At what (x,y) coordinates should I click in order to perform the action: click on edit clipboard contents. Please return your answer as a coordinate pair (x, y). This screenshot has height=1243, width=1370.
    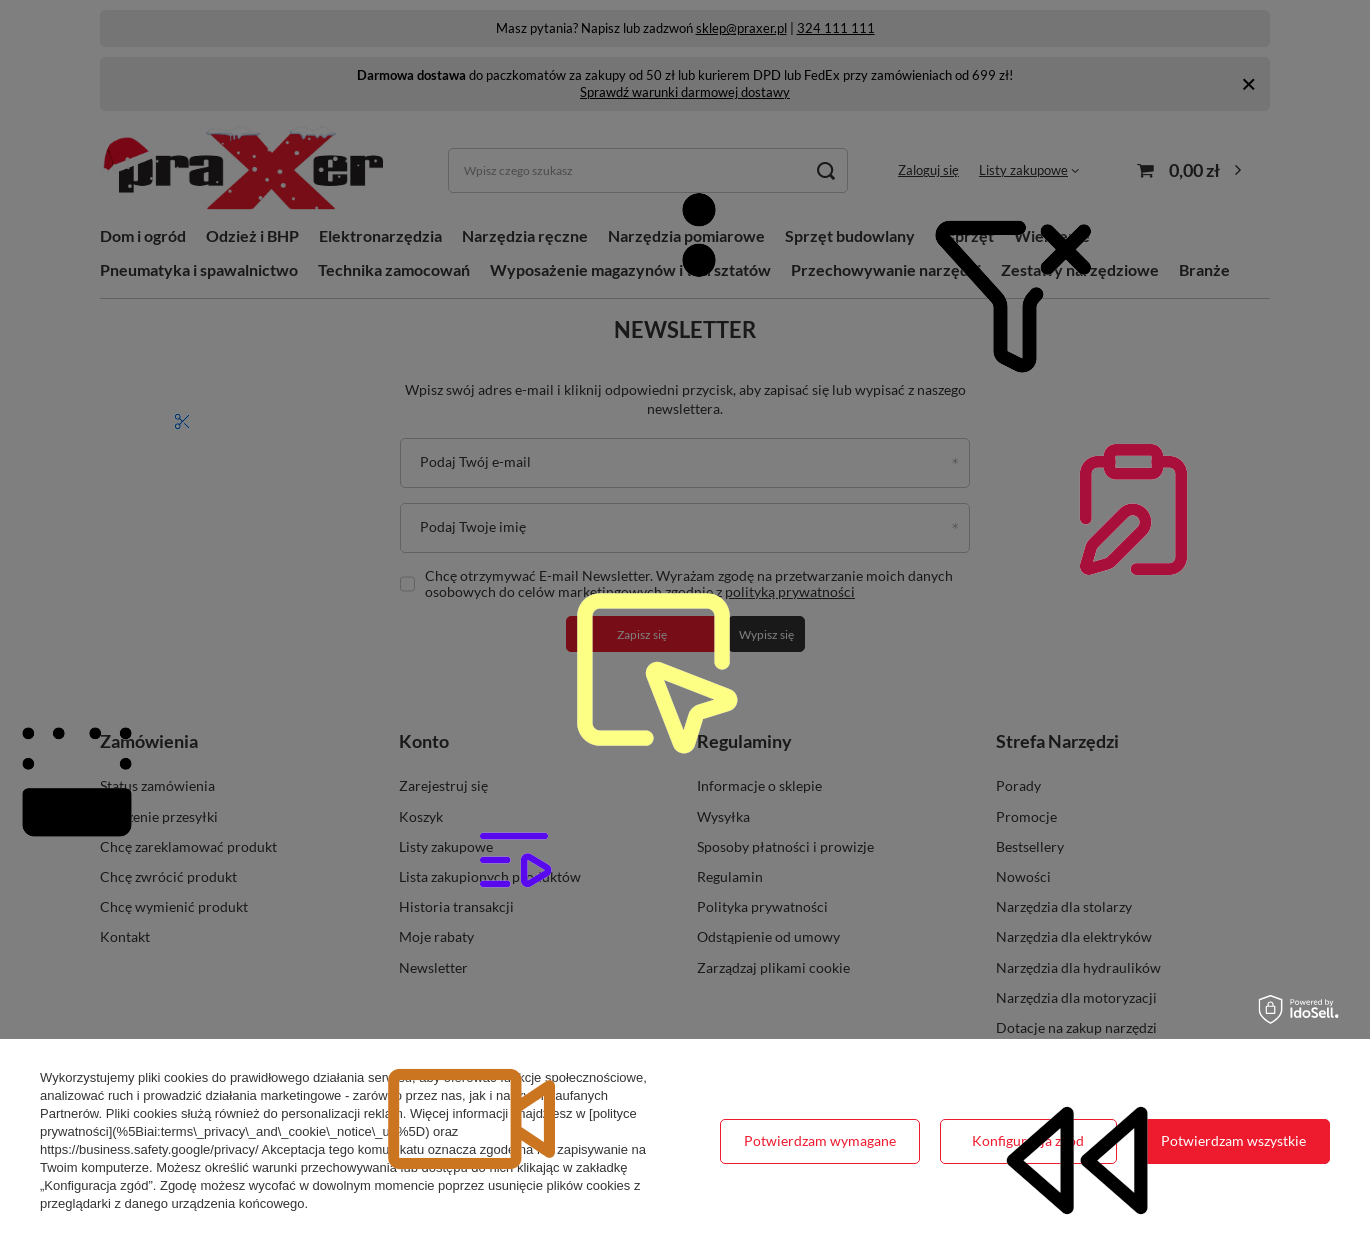
    Looking at the image, I should click on (1133, 509).